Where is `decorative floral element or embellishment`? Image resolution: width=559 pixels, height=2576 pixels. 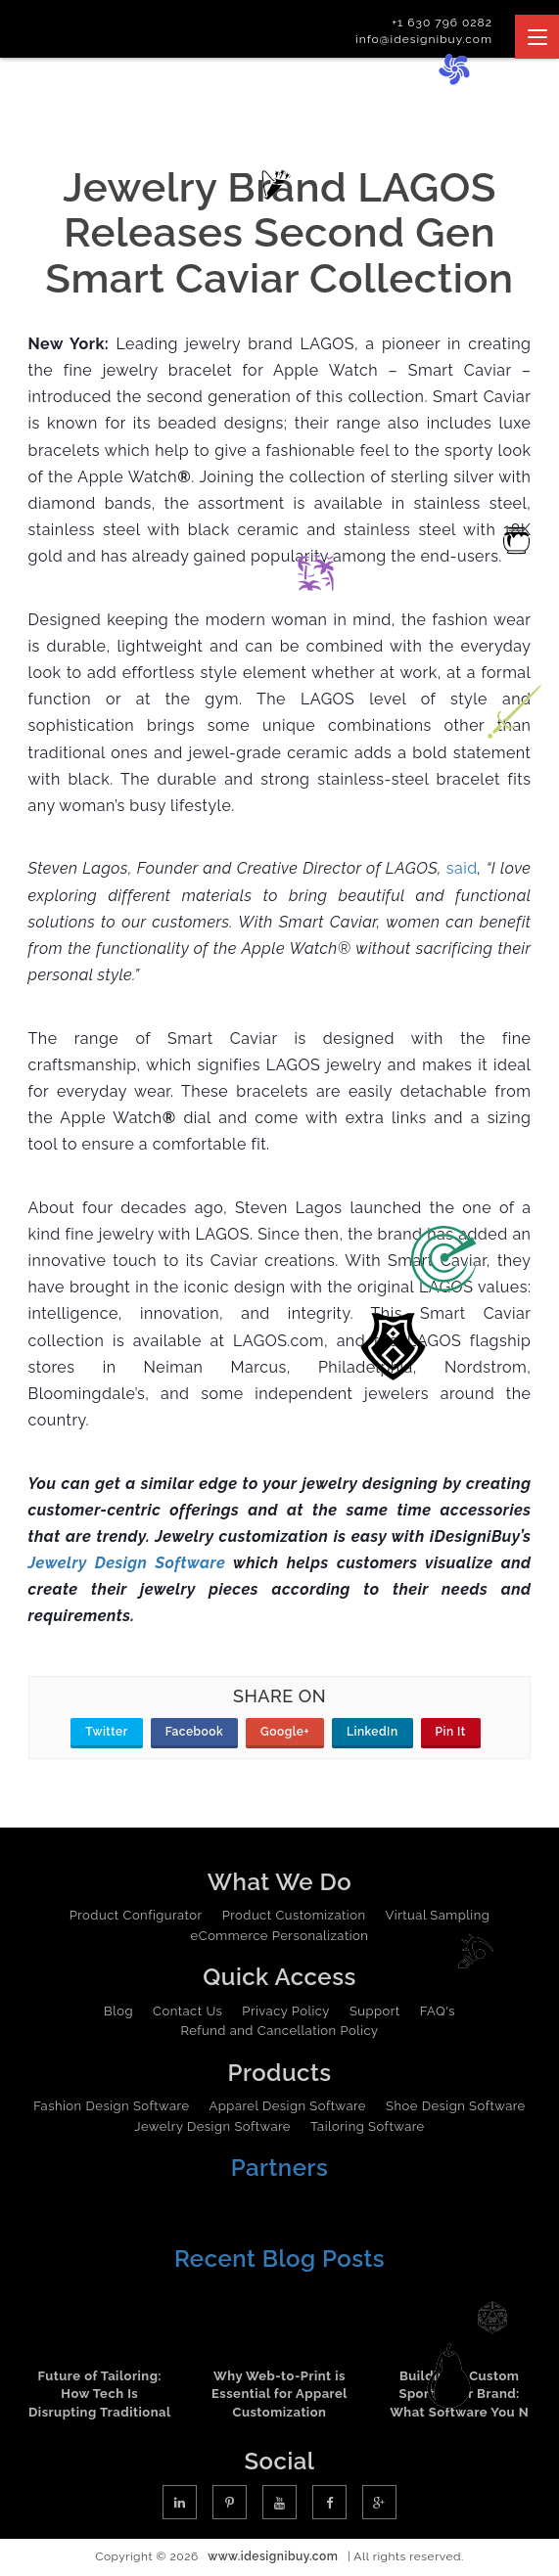 decorative floral element or embellishment is located at coordinates (454, 69).